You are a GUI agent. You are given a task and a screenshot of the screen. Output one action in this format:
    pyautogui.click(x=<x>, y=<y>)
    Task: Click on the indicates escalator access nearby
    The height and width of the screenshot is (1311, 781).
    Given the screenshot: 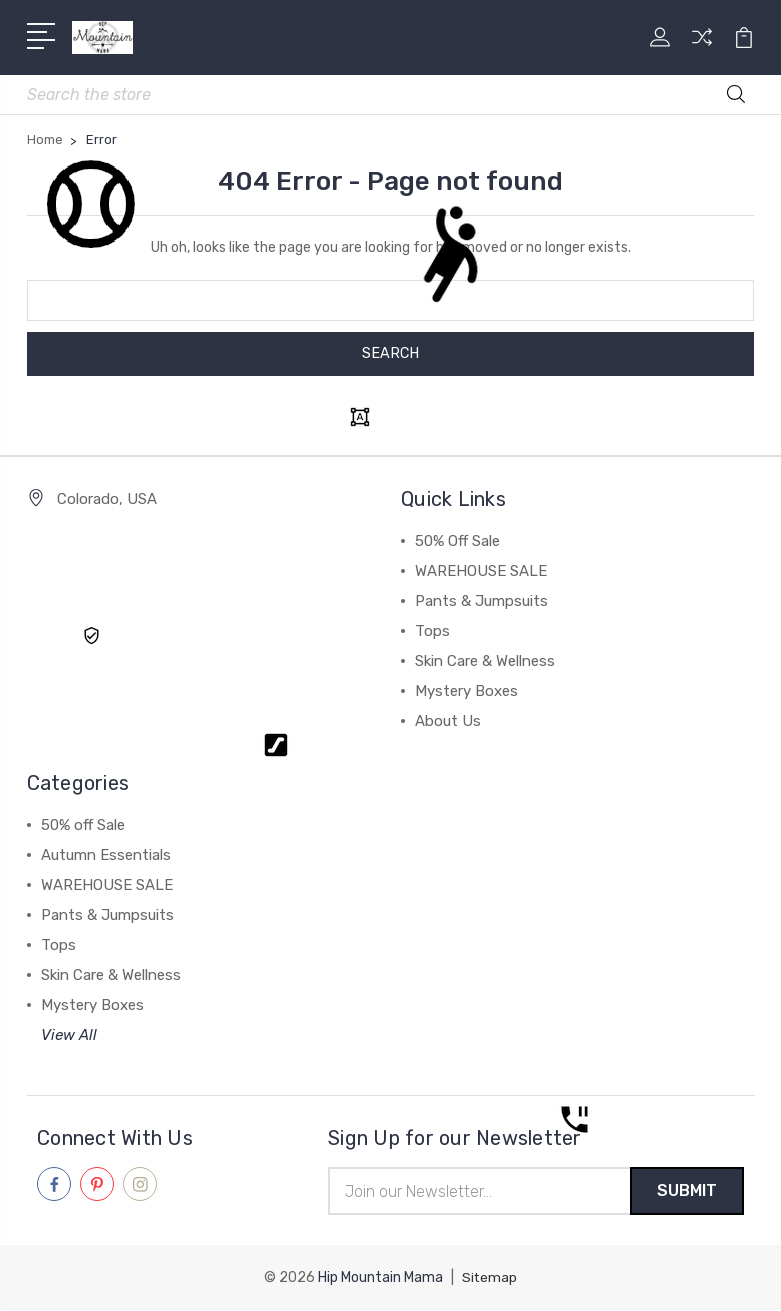 What is the action you would take?
    pyautogui.click(x=276, y=745)
    